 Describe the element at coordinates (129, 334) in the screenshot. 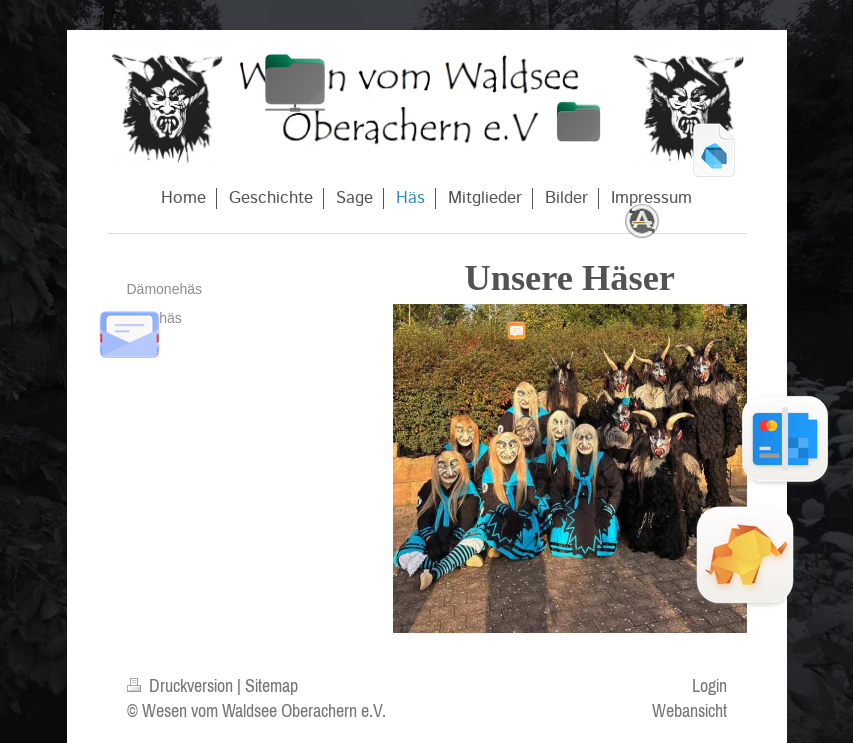

I see `open evolution email and calendar application` at that location.